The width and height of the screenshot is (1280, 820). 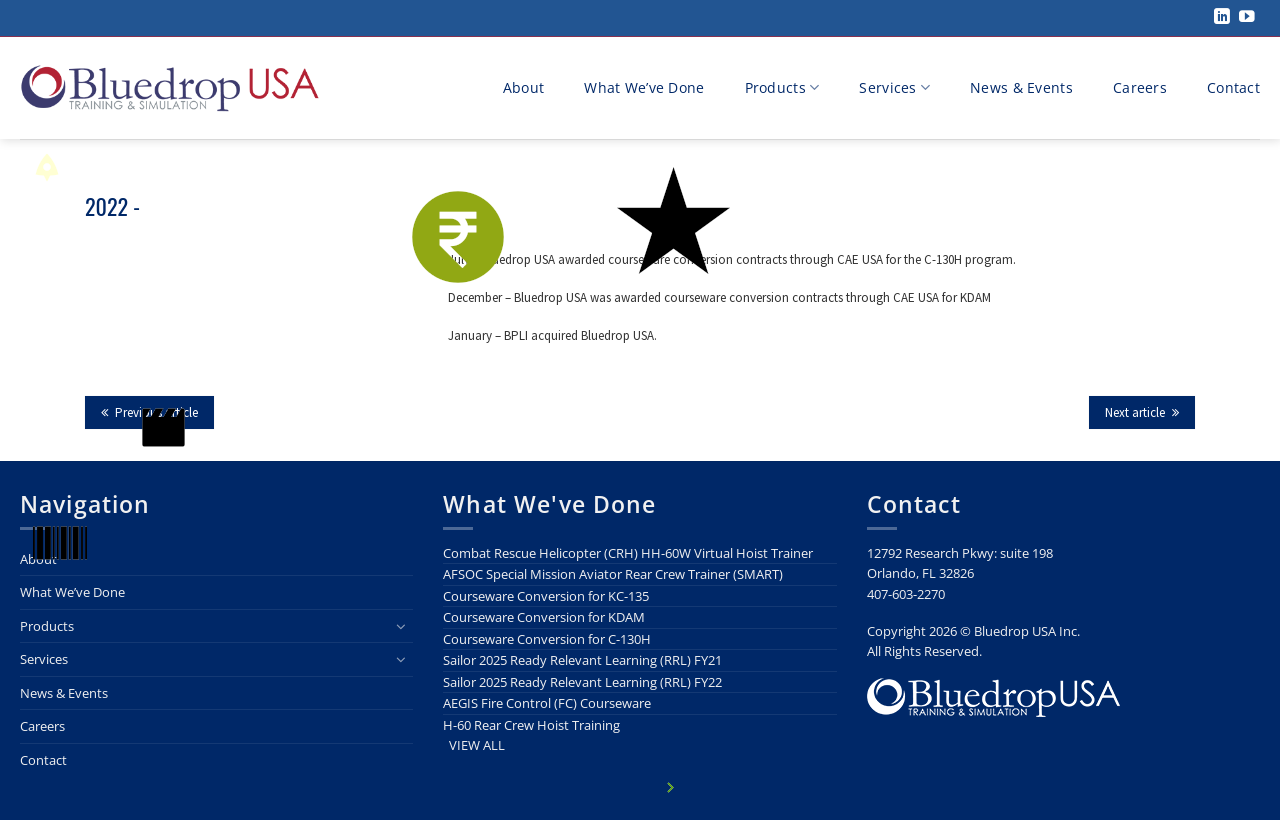 I want to click on access video or movie content, so click(x=163, y=427).